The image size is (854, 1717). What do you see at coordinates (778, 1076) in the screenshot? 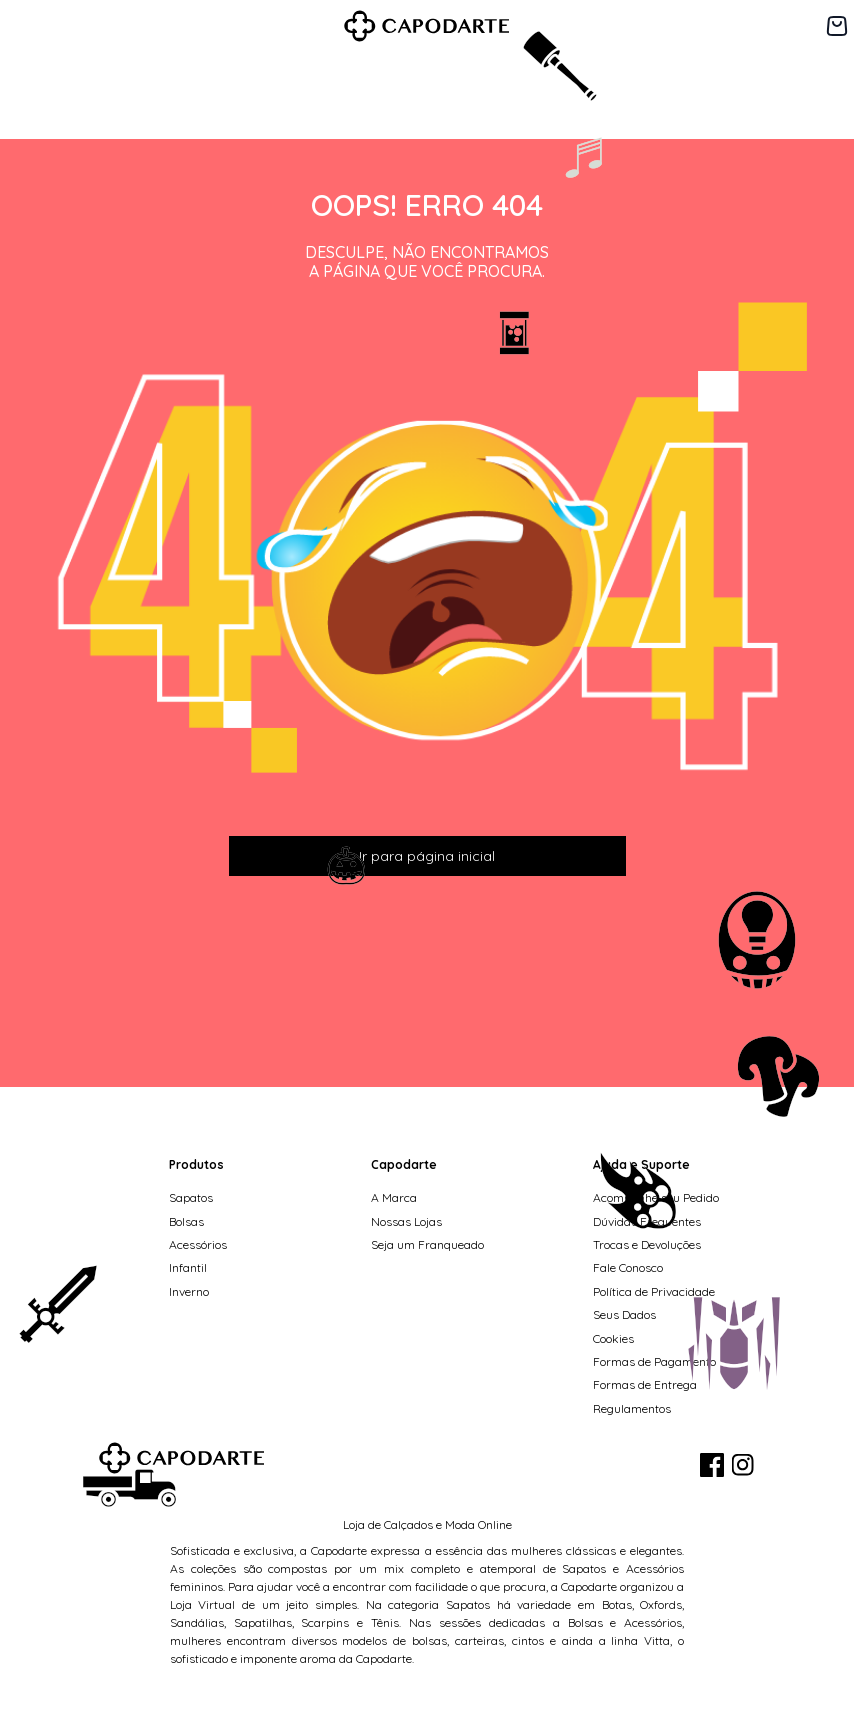
I see `select mushroom ingredient` at bounding box center [778, 1076].